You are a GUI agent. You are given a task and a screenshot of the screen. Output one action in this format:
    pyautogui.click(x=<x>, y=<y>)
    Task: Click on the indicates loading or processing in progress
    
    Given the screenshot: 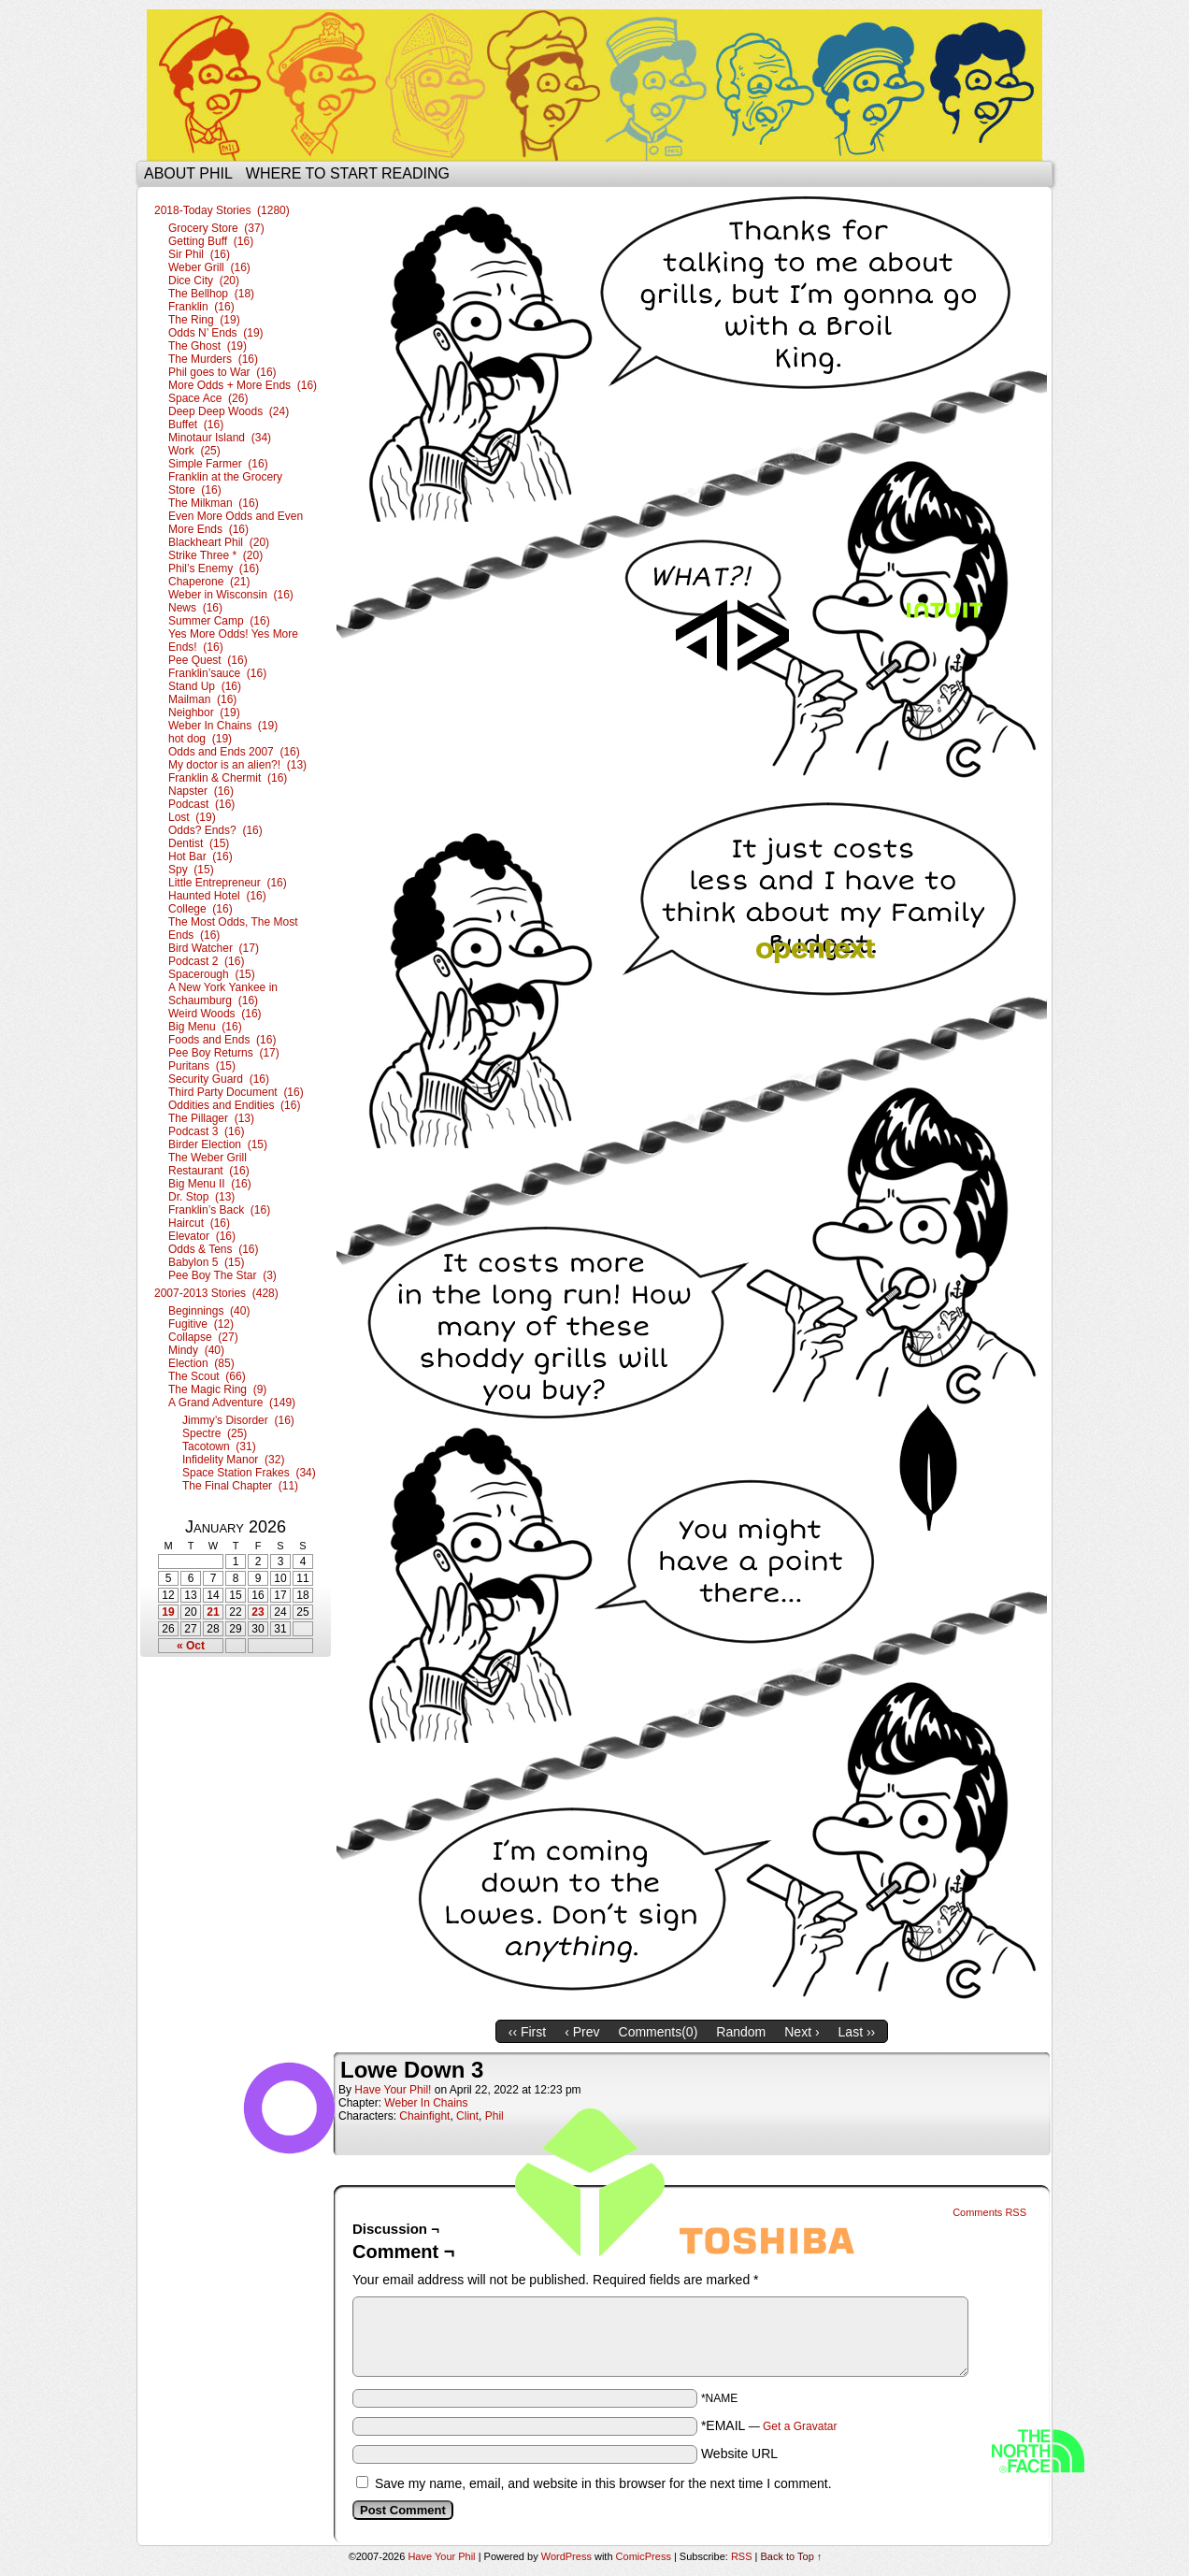 What is the action you would take?
    pyautogui.click(x=289, y=2108)
    